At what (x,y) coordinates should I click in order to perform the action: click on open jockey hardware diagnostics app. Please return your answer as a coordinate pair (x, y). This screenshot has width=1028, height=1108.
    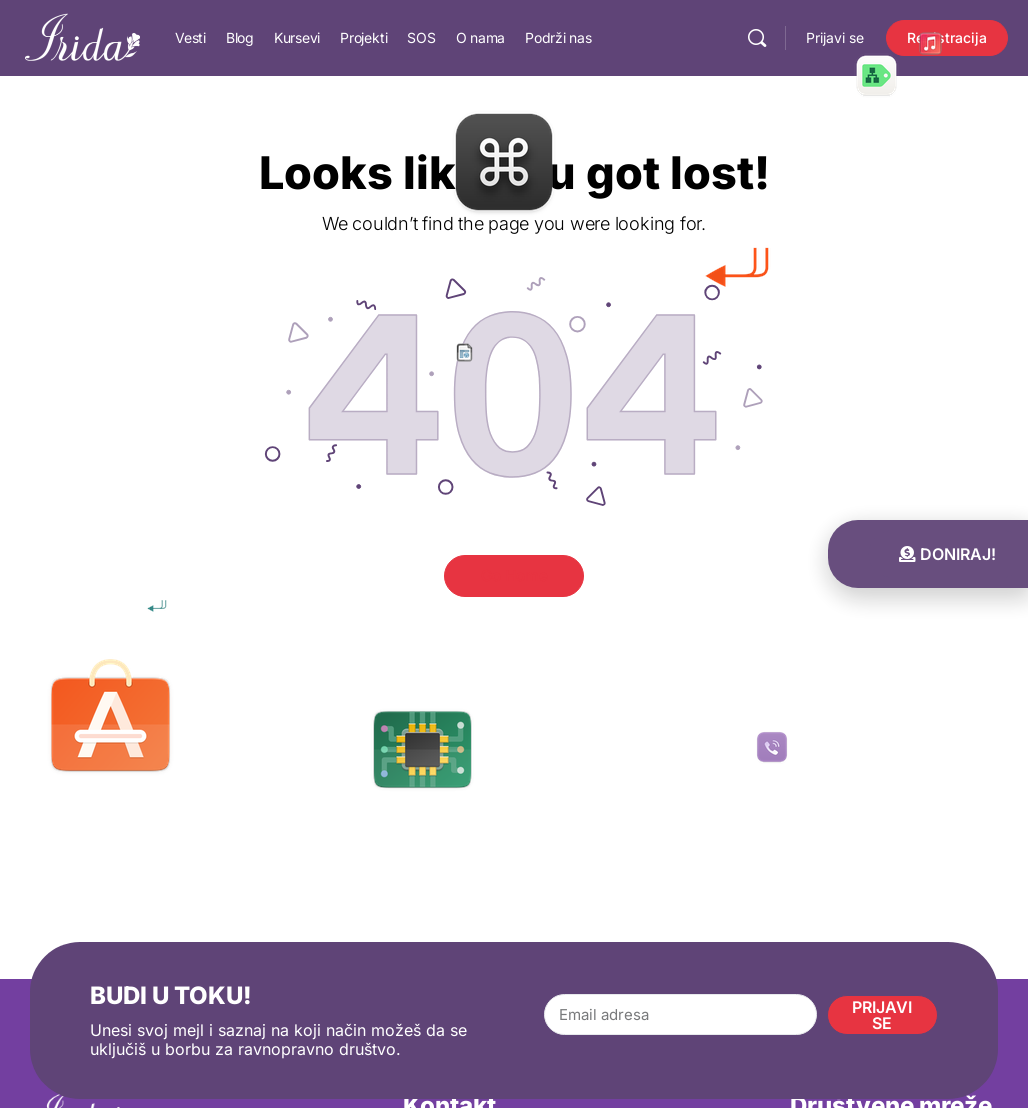
    Looking at the image, I should click on (422, 749).